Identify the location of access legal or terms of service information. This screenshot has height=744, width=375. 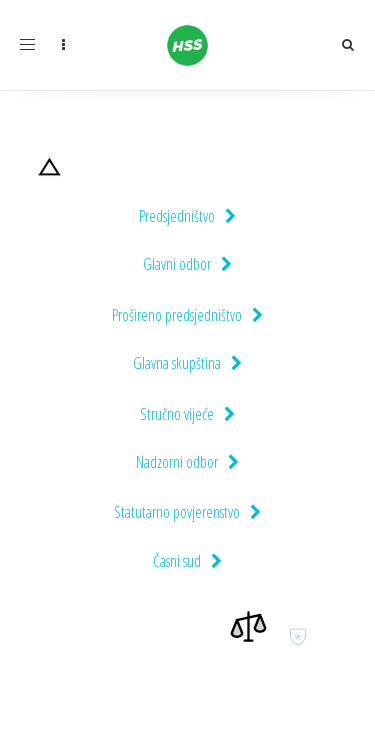
(248, 626).